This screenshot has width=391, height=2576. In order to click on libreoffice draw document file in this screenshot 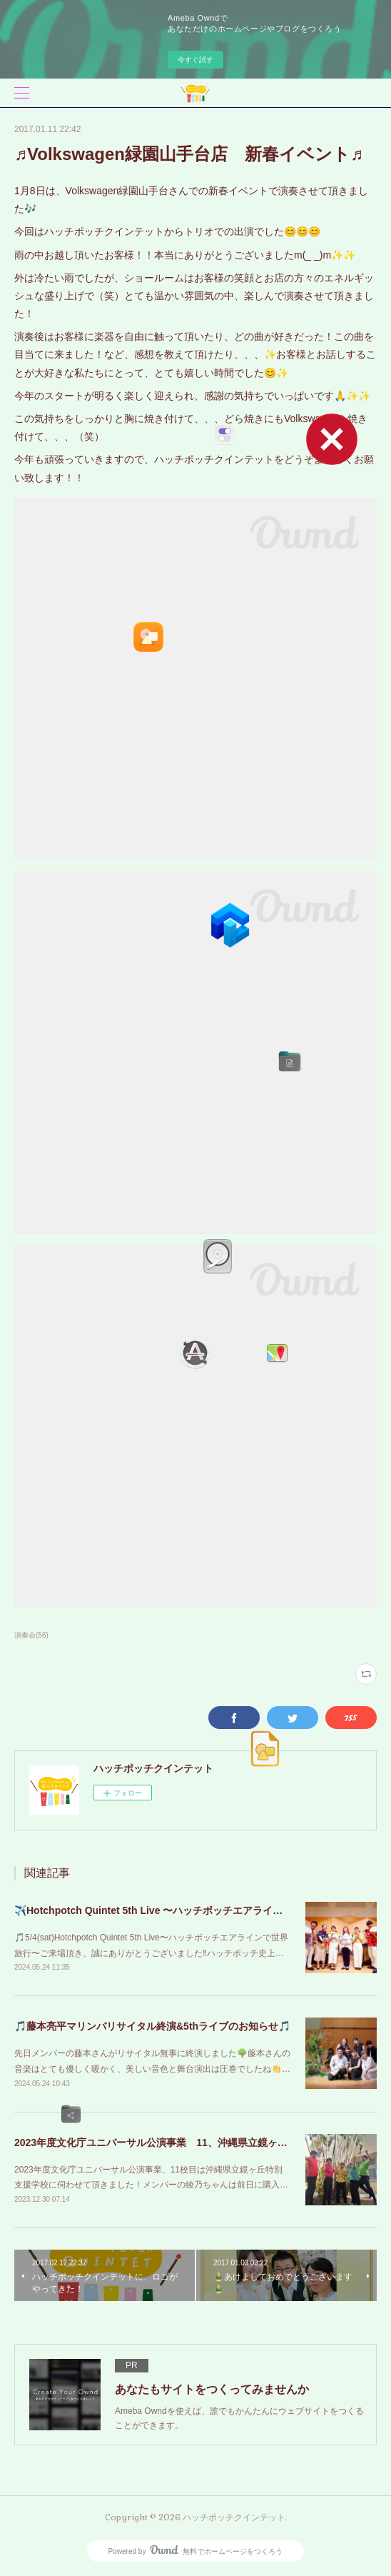, I will do `click(265, 1748)`.